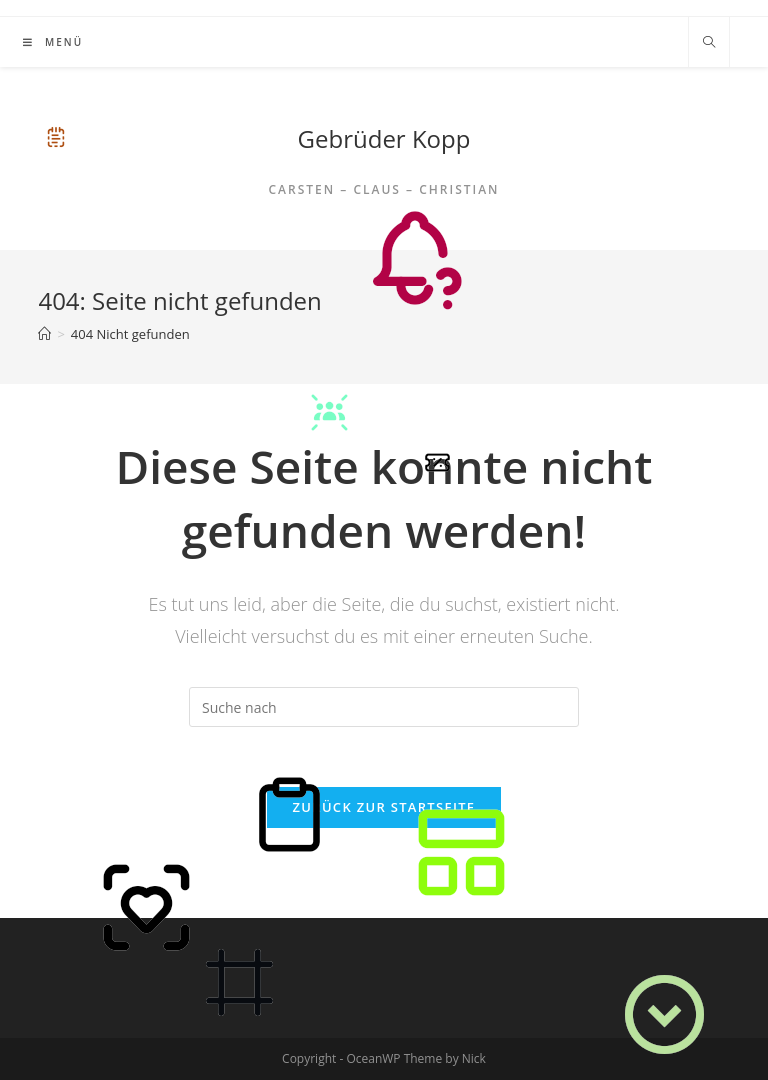 The width and height of the screenshot is (768, 1080). What do you see at coordinates (146, 907) in the screenshot?
I see `scan or detect health vitals` at bounding box center [146, 907].